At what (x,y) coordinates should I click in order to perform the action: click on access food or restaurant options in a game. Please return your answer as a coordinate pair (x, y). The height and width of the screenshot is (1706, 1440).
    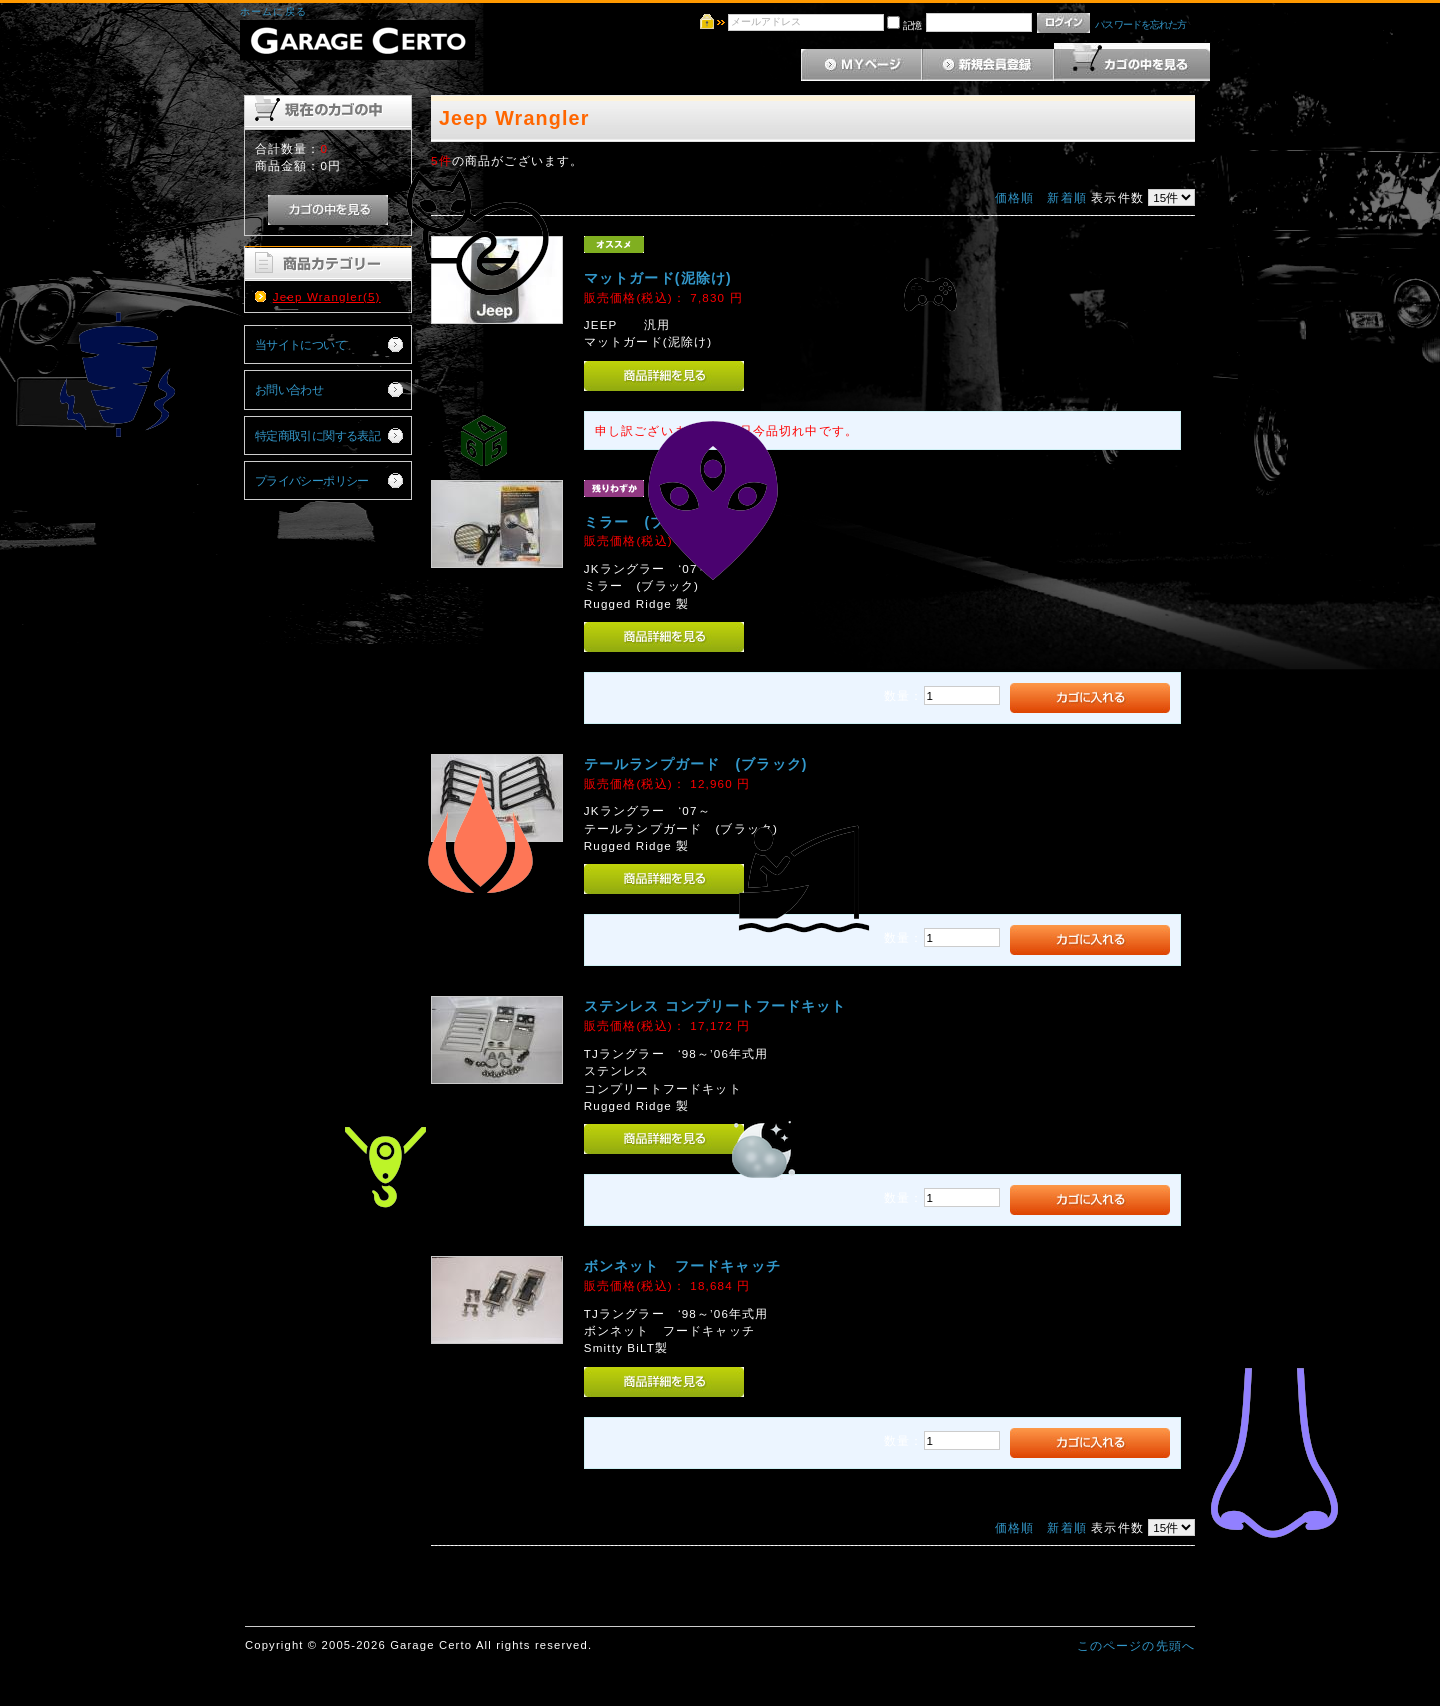
    Looking at the image, I should click on (118, 374).